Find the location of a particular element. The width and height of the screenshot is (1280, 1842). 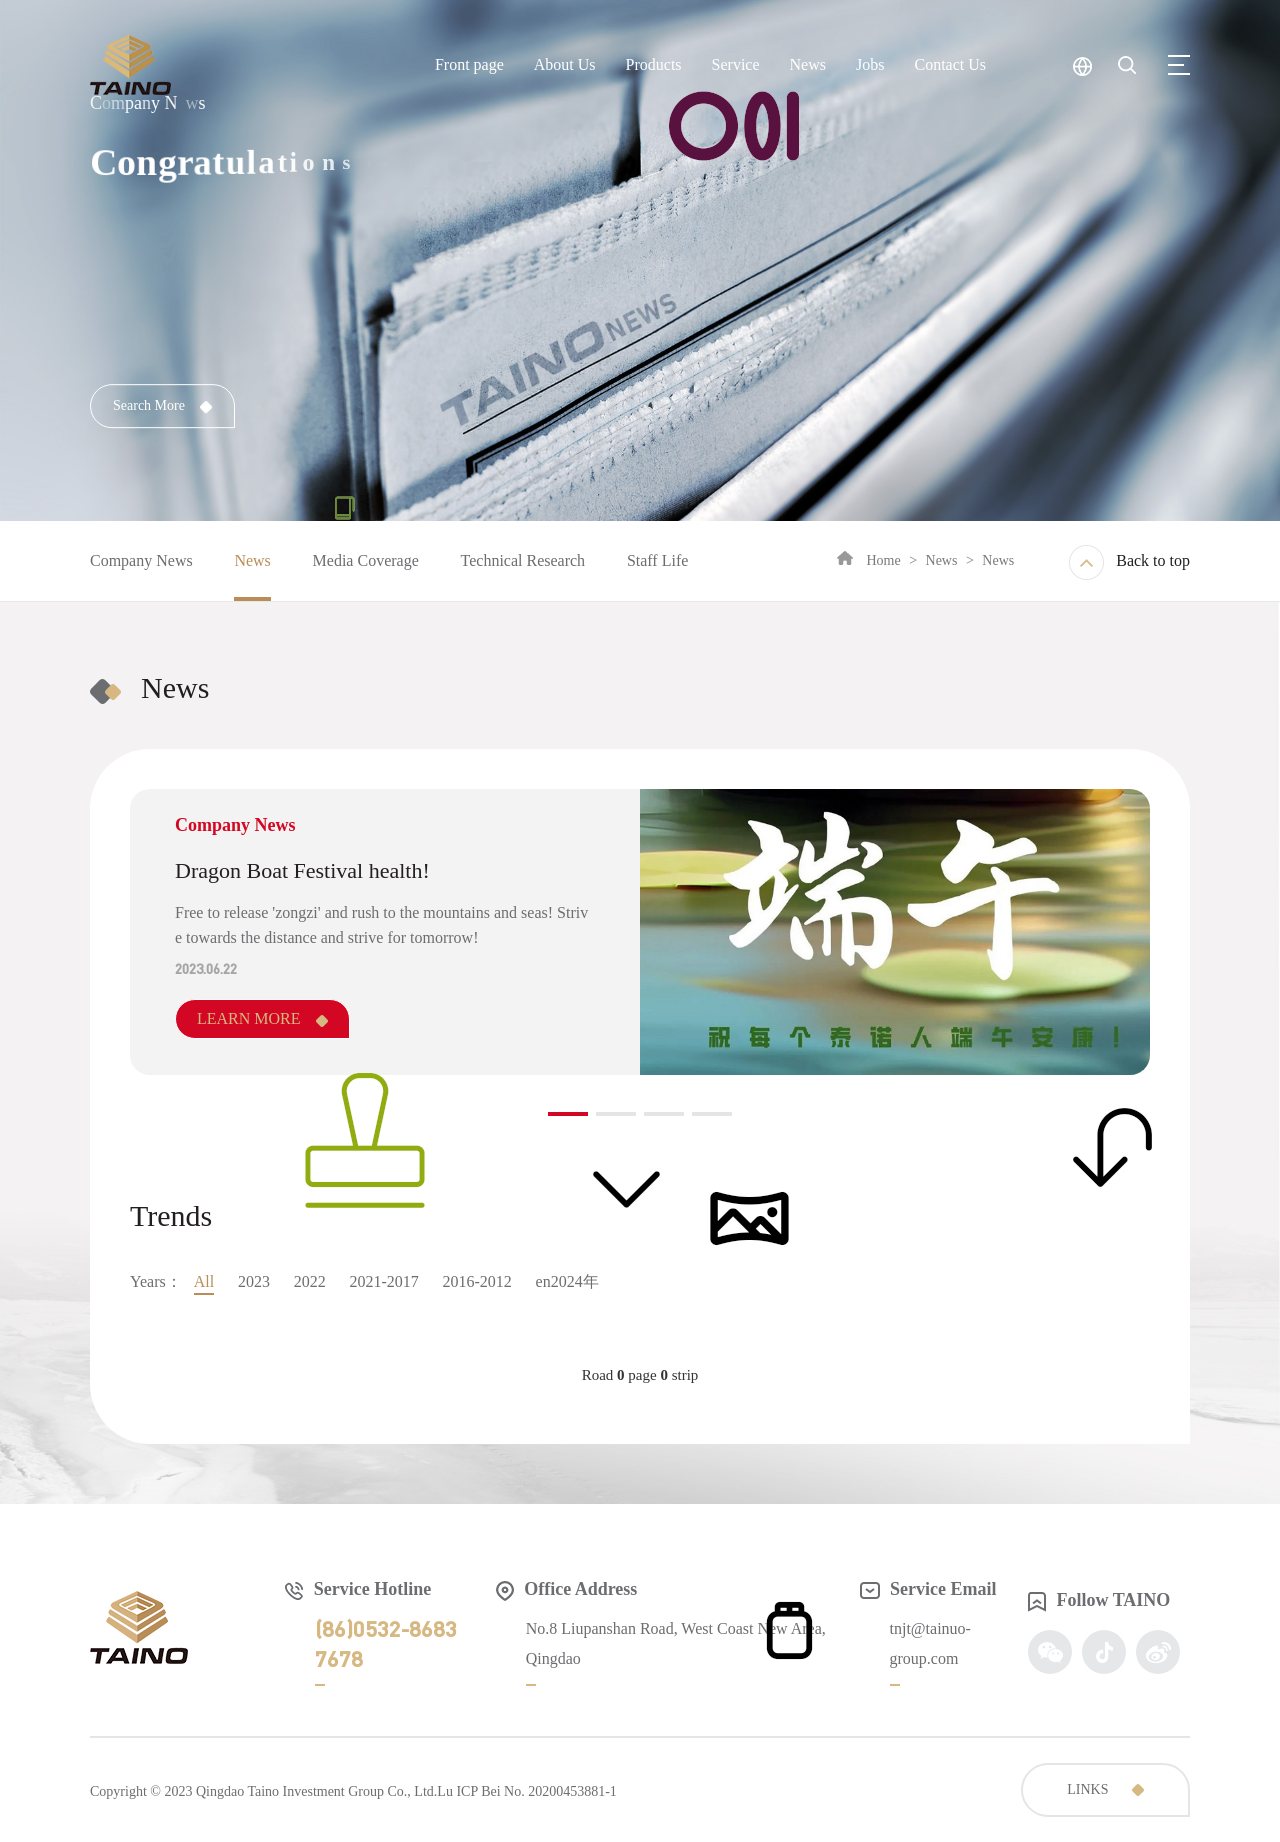

store or manage saved items is located at coordinates (789, 1630).